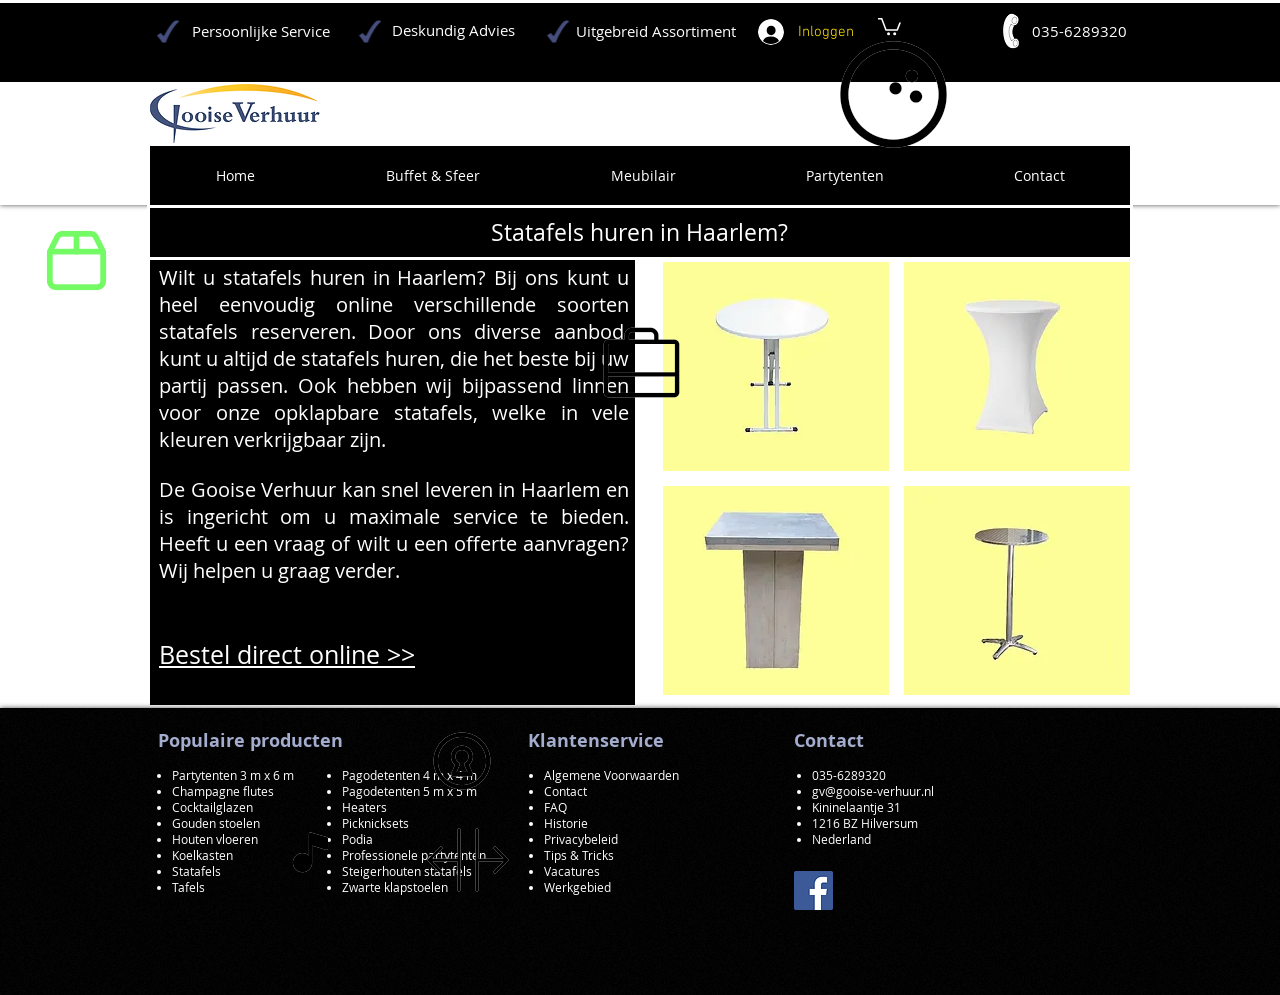 The image size is (1280, 995). Describe the element at coordinates (641, 365) in the screenshot. I see `access travel or trip planning features` at that location.